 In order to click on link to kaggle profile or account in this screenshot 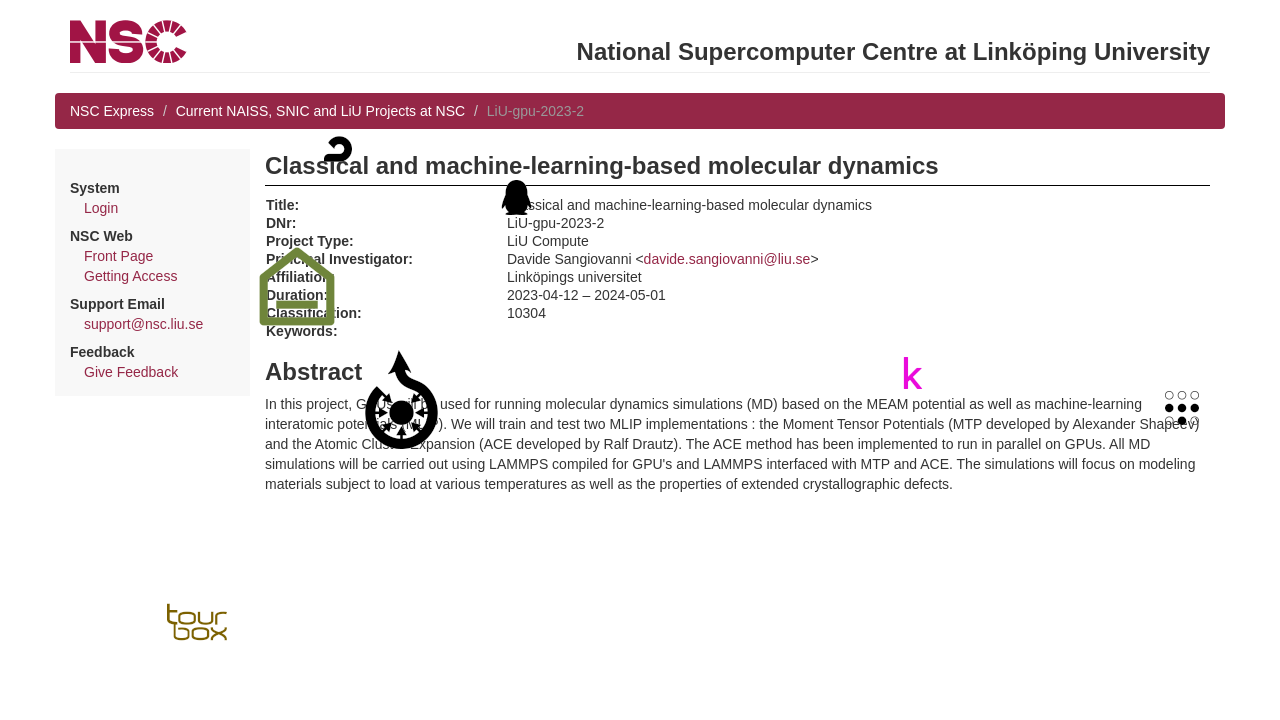, I will do `click(913, 373)`.